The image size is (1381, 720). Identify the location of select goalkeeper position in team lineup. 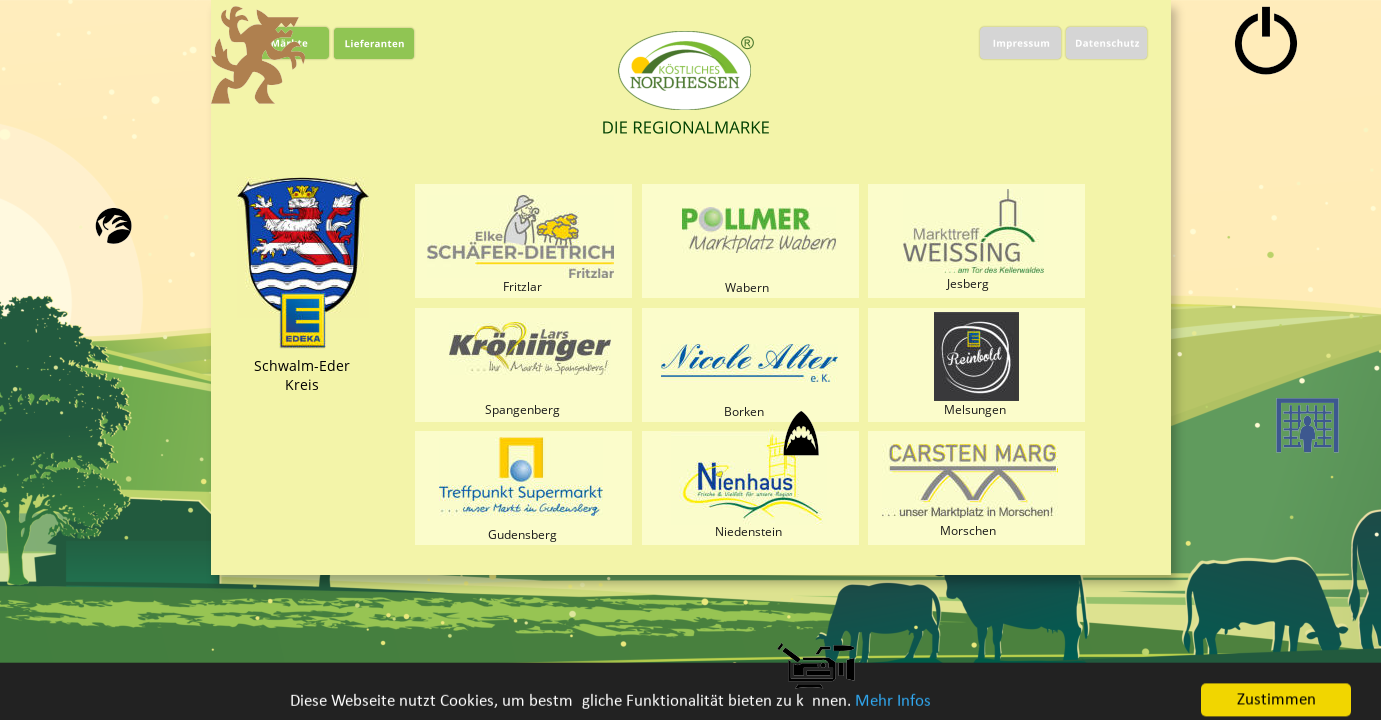
(1307, 421).